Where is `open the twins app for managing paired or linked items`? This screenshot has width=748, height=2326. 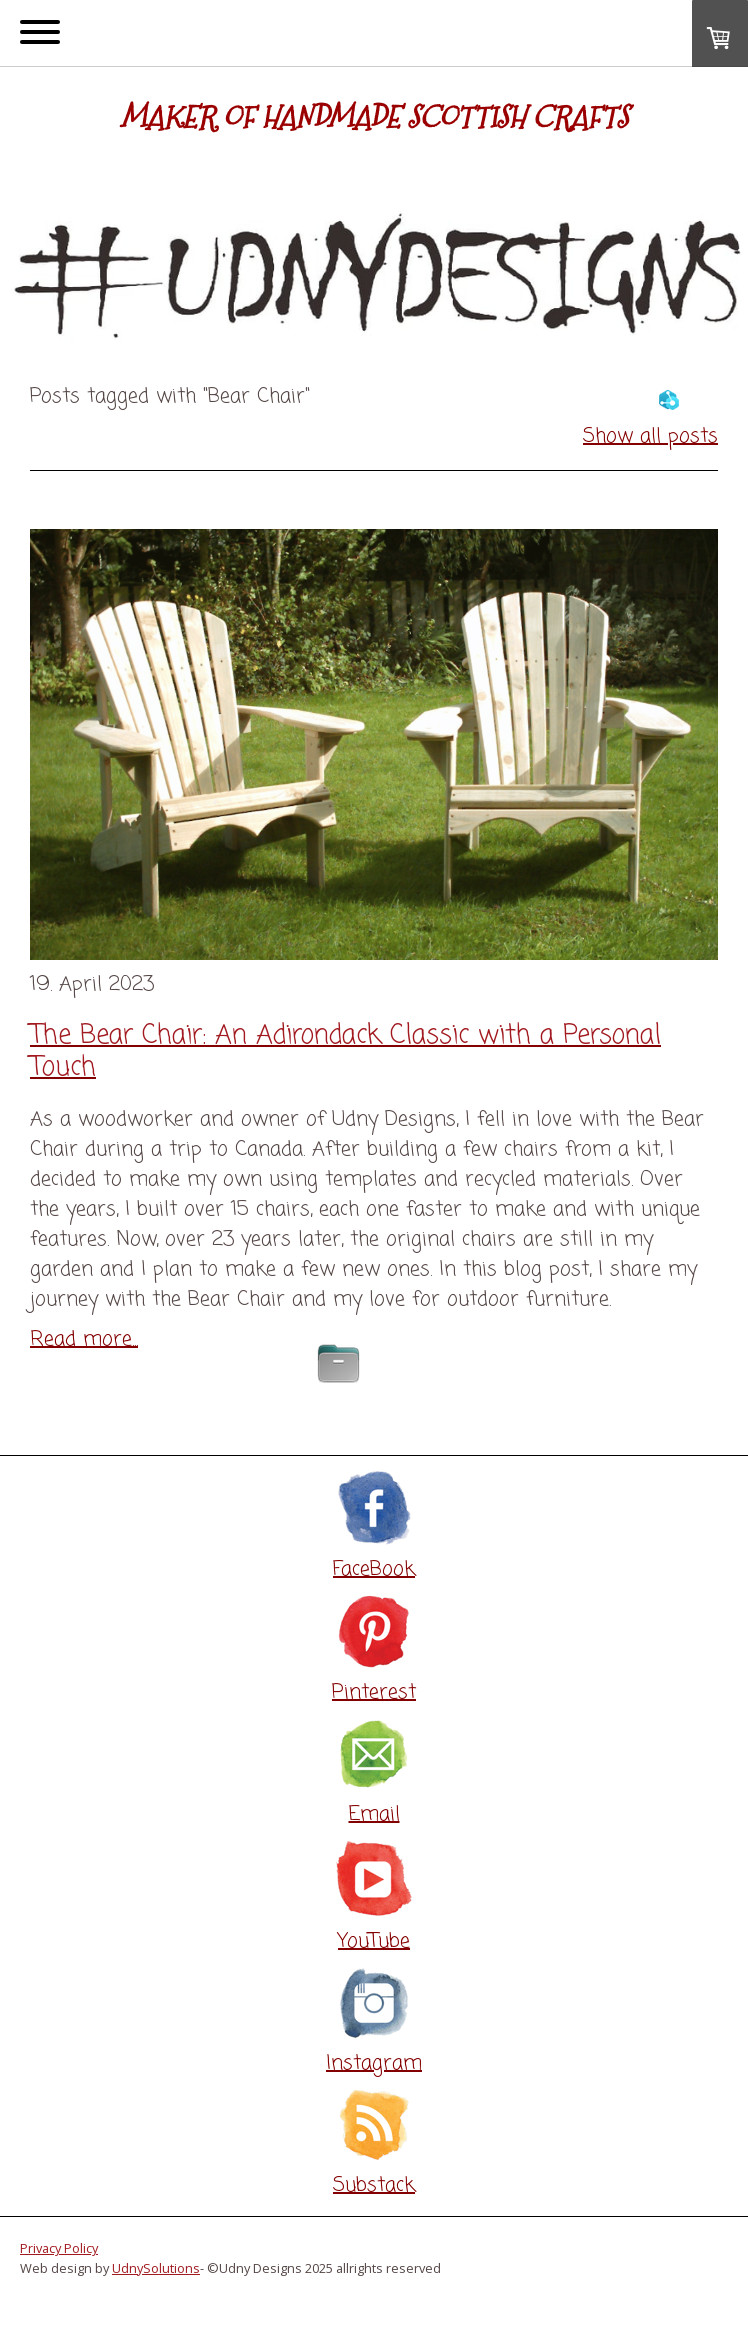
open the twins app for managing paired or linked items is located at coordinates (669, 400).